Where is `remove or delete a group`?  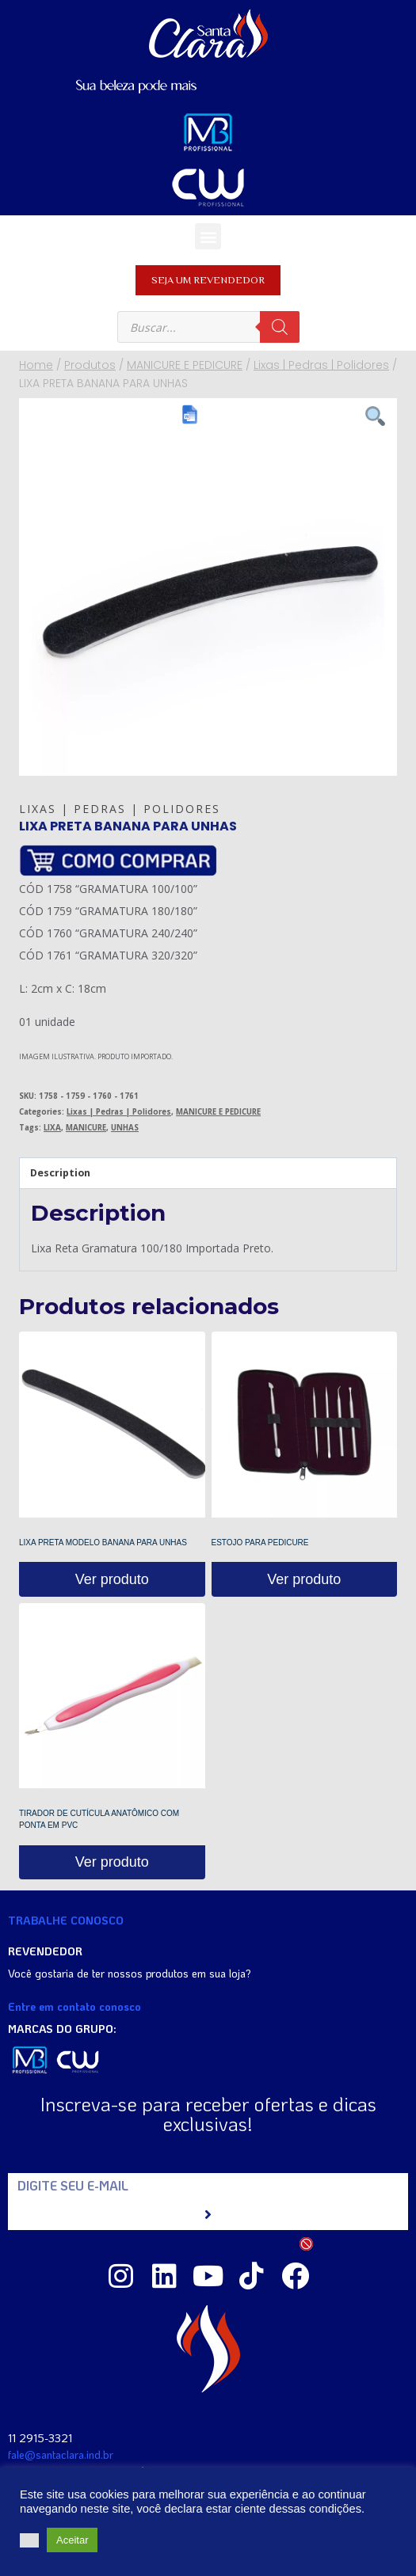
remove or delete a group is located at coordinates (306, 2244).